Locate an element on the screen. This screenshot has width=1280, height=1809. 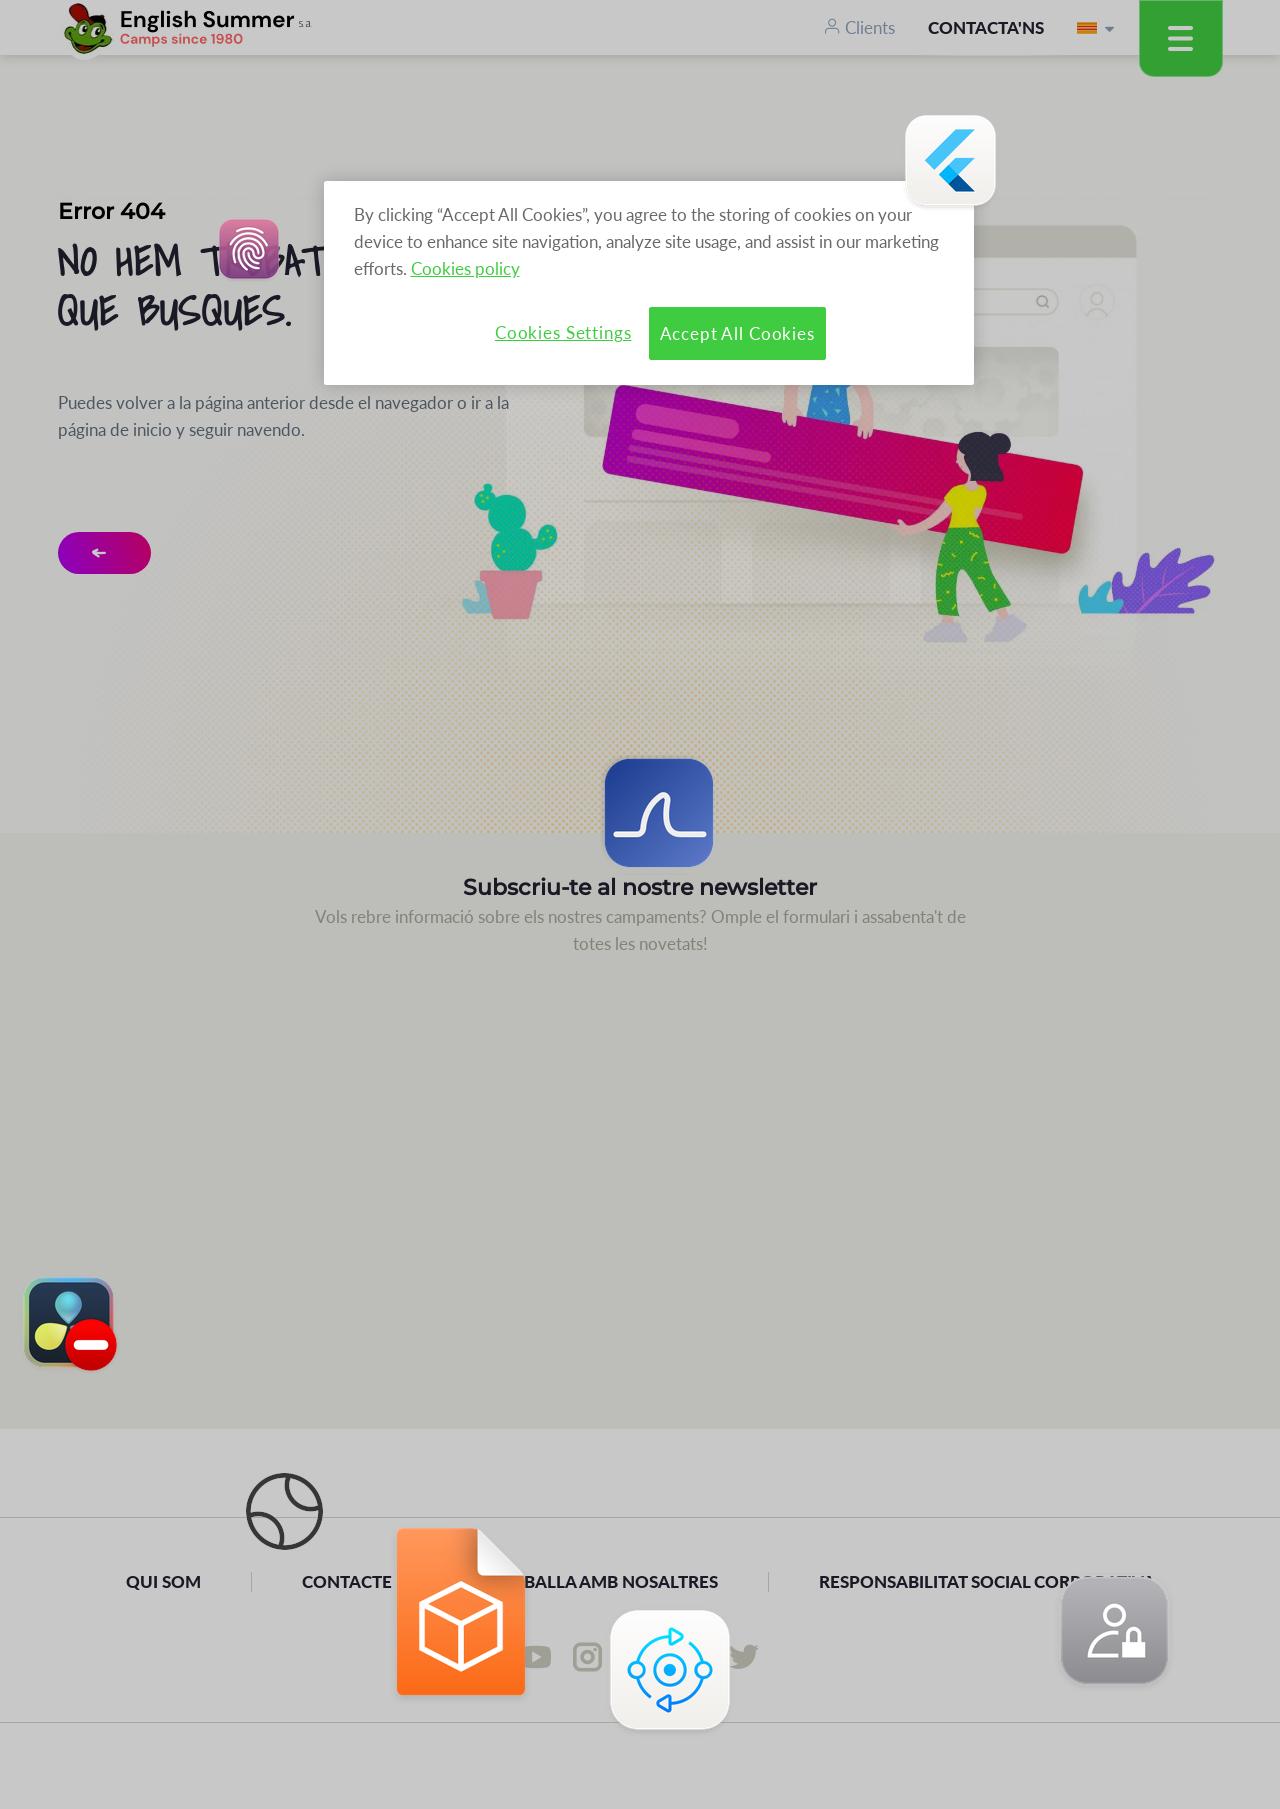
open coolero cooling system control app is located at coordinates (670, 1670).